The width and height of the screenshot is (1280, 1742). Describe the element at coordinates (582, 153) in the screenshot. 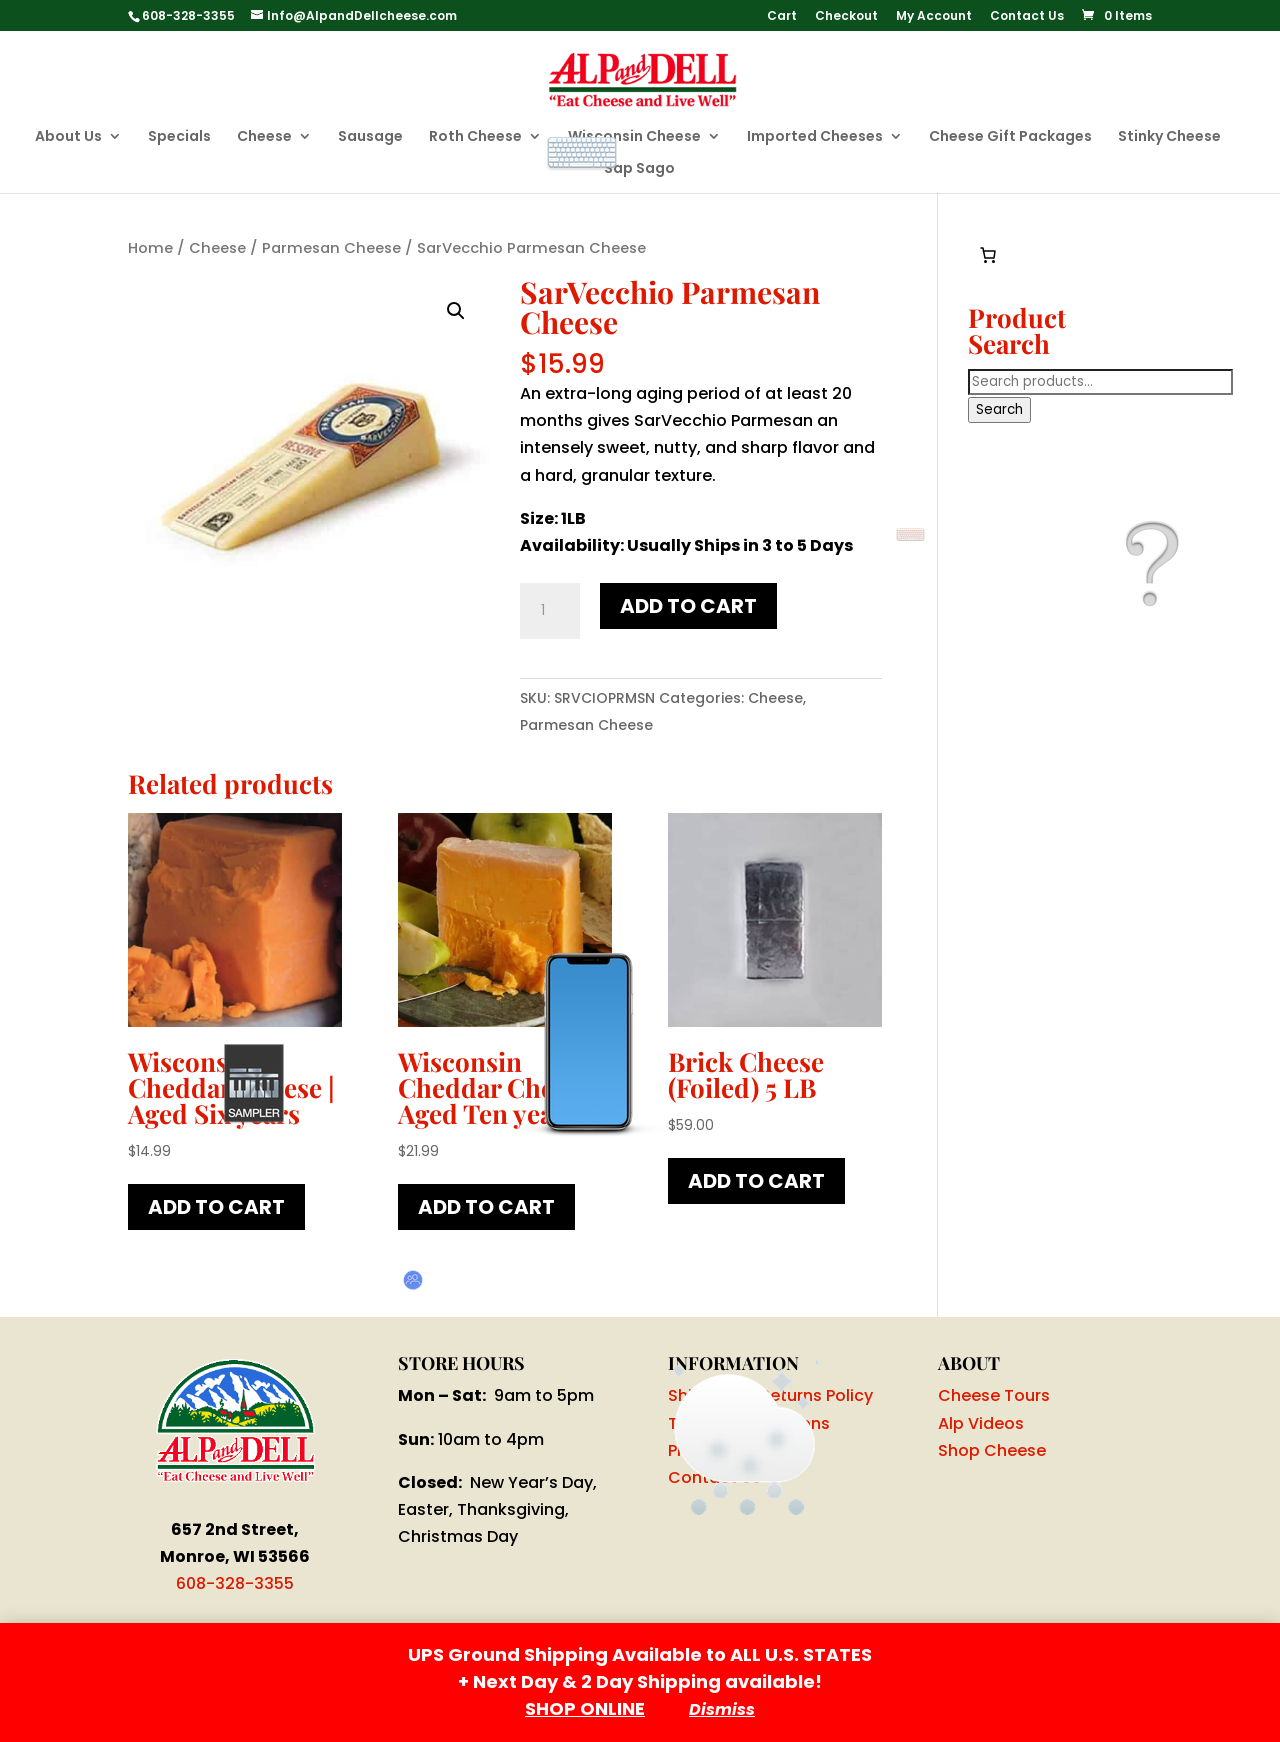

I see `bluetooth keyboard connected` at that location.